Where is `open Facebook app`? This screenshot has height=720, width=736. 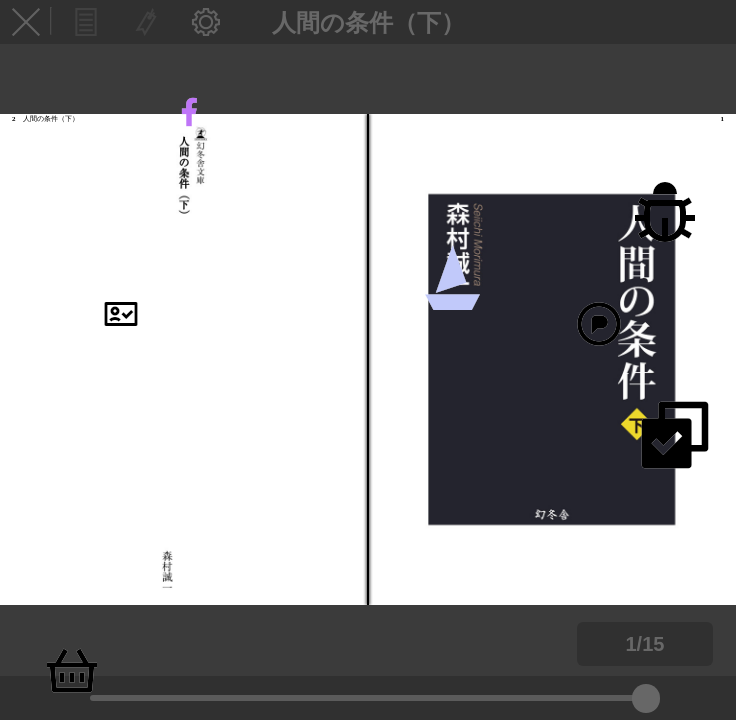 open Facebook app is located at coordinates (189, 112).